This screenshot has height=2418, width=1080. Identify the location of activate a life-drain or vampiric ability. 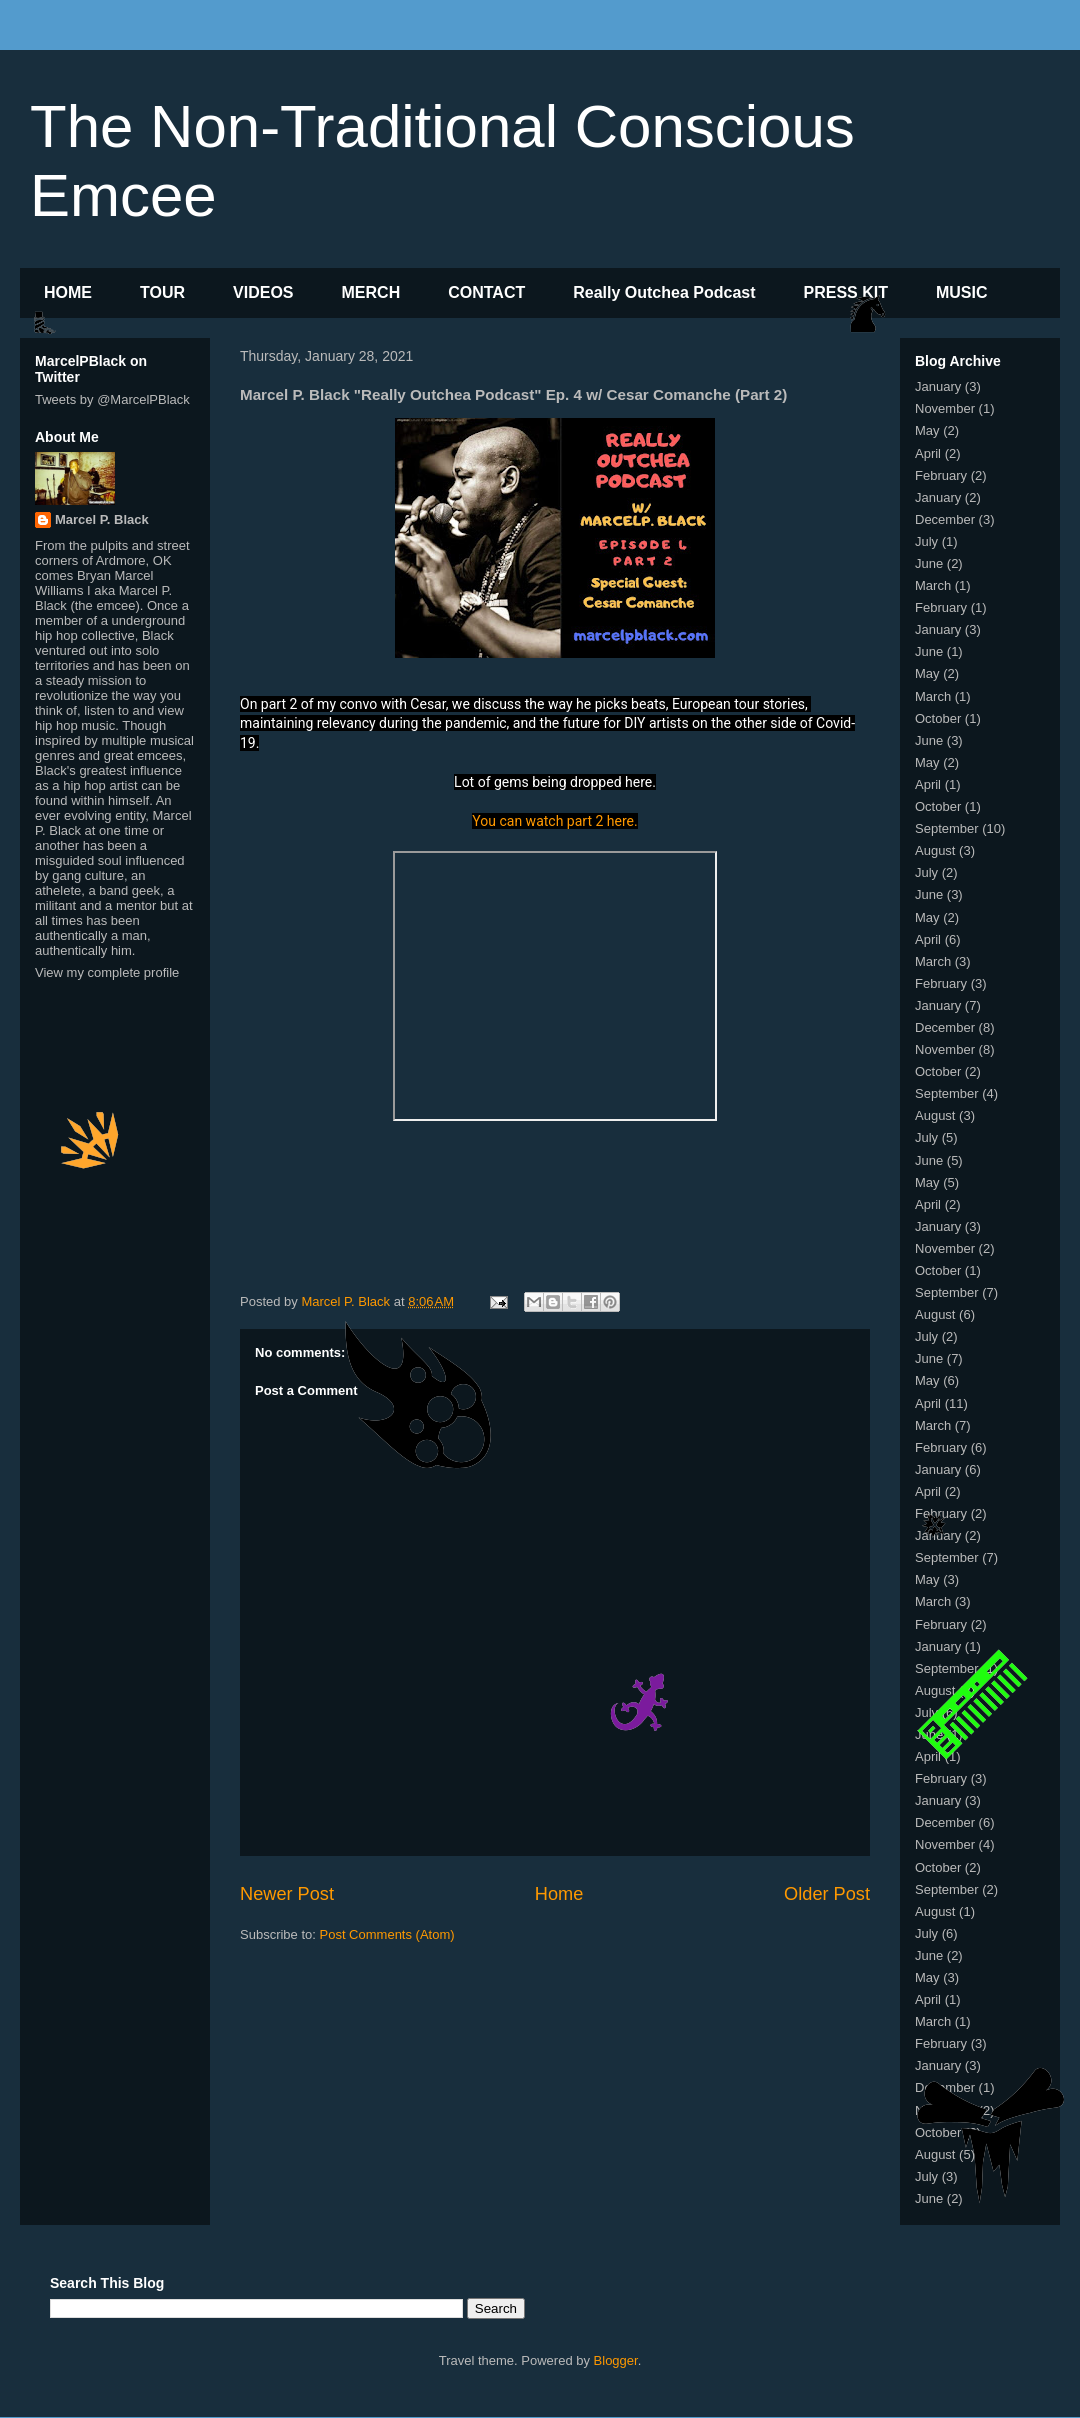
(991, 2134).